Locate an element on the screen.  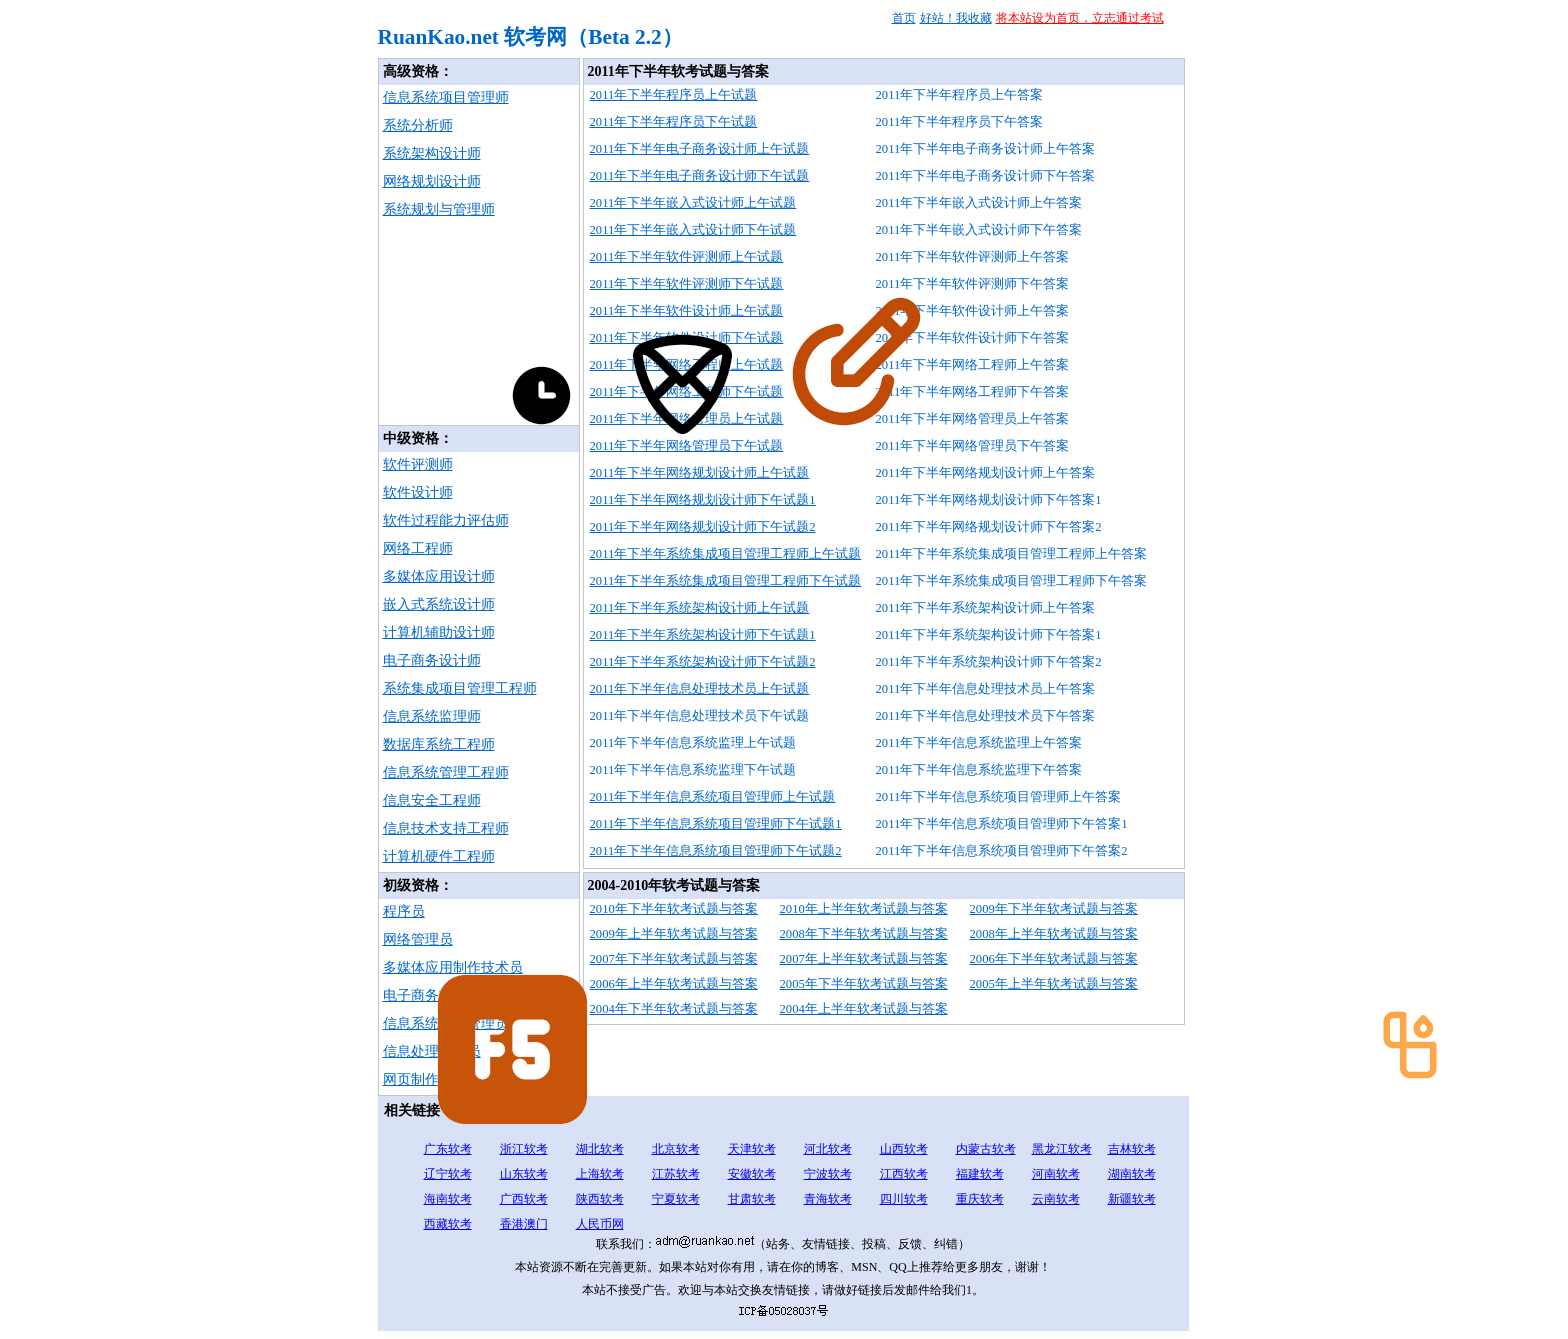
press F5 to refresh the page is located at coordinates (512, 1049).